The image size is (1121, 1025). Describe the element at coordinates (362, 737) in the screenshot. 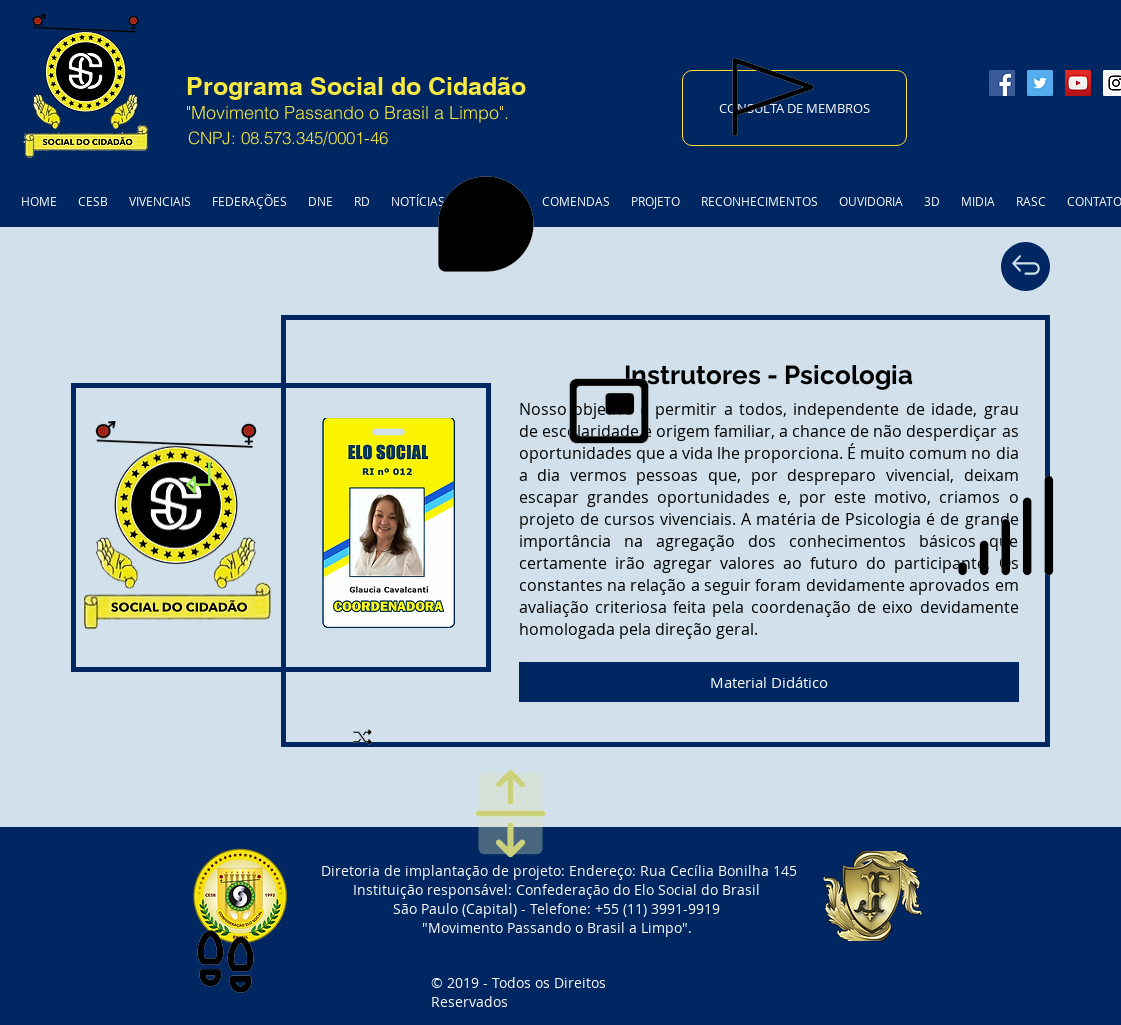

I see `shuffle or randomize playback order` at that location.